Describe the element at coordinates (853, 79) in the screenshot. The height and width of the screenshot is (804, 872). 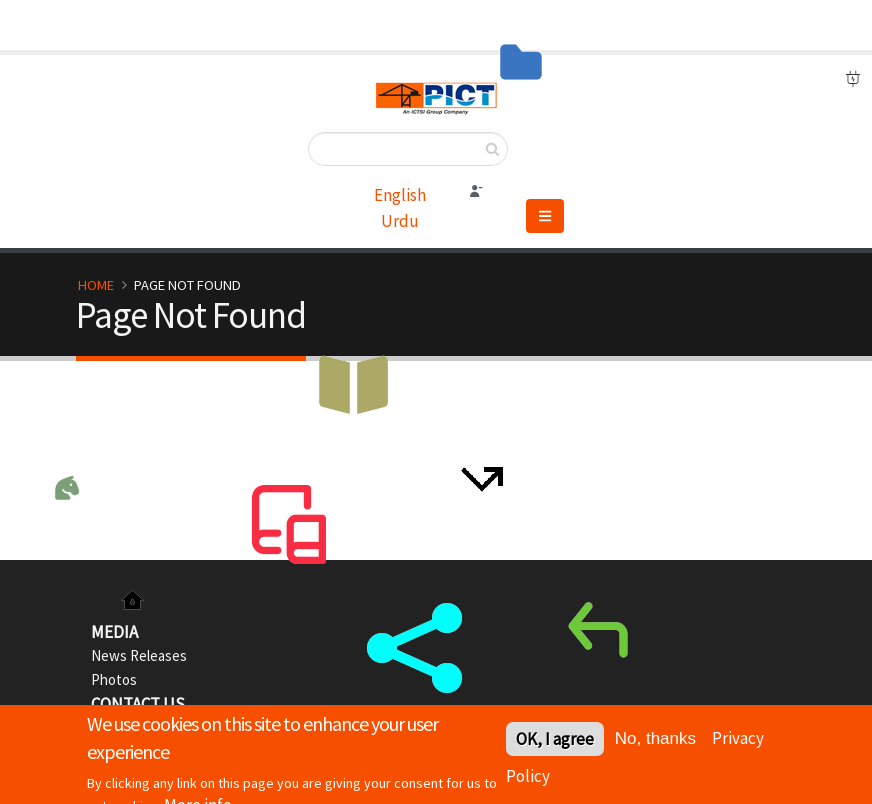
I see `device is currently charging` at that location.